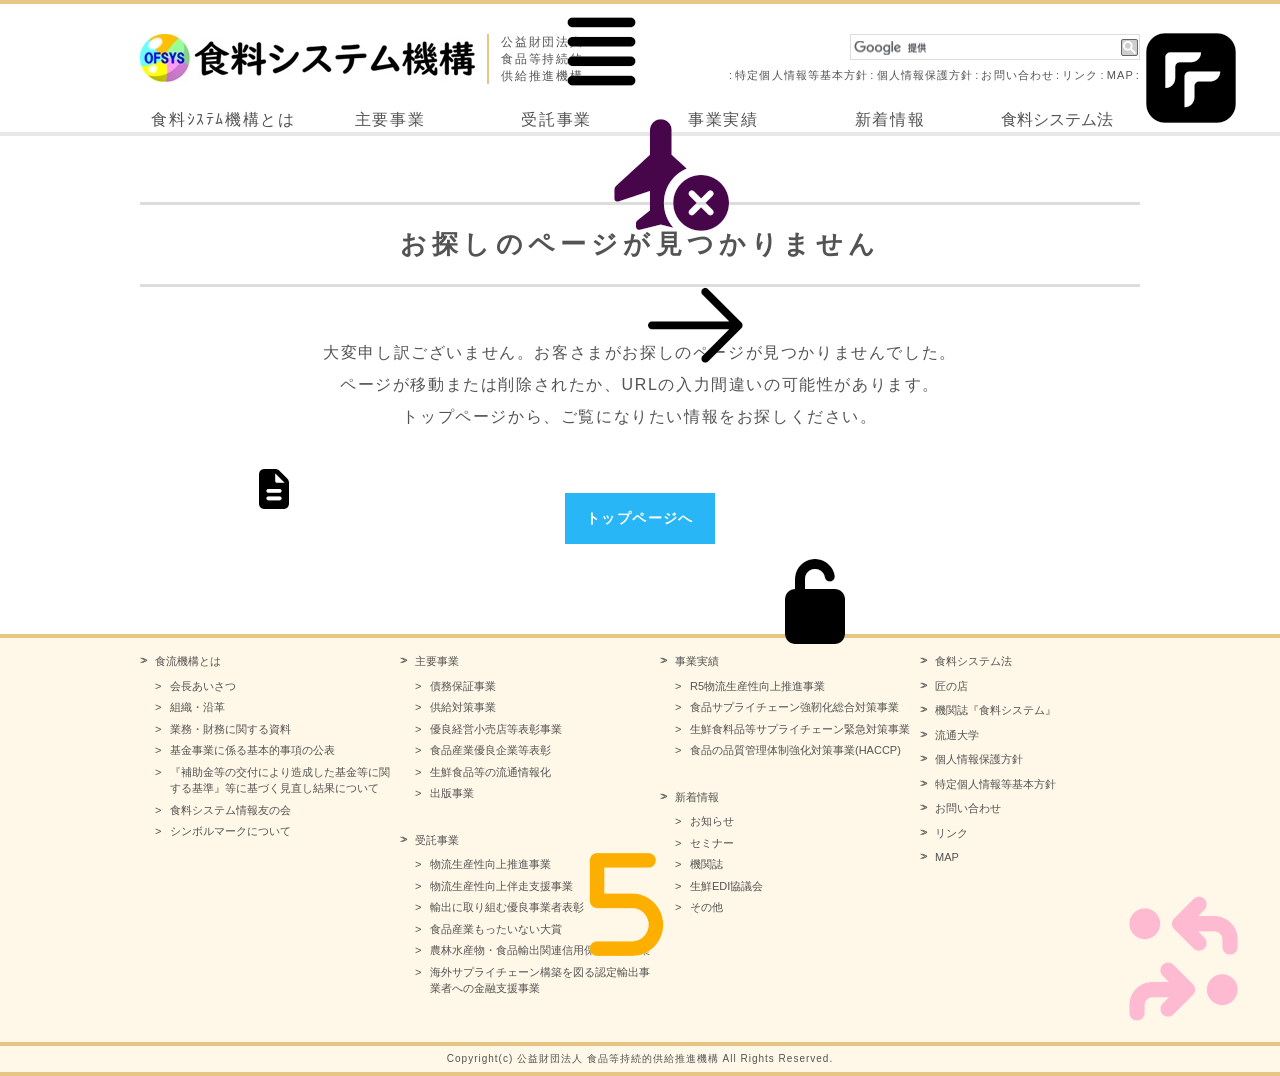  Describe the element at coordinates (626, 904) in the screenshot. I see `indicates the number five in a list or count` at that location.